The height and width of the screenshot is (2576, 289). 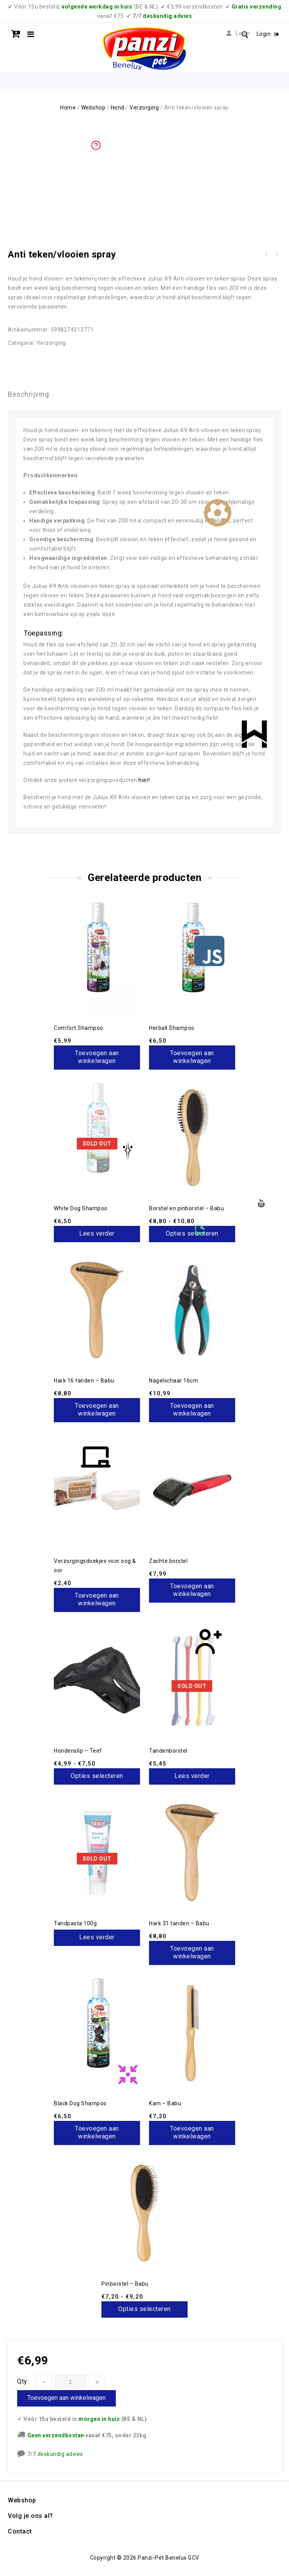 I want to click on fulcrum app logo, so click(x=128, y=1150).